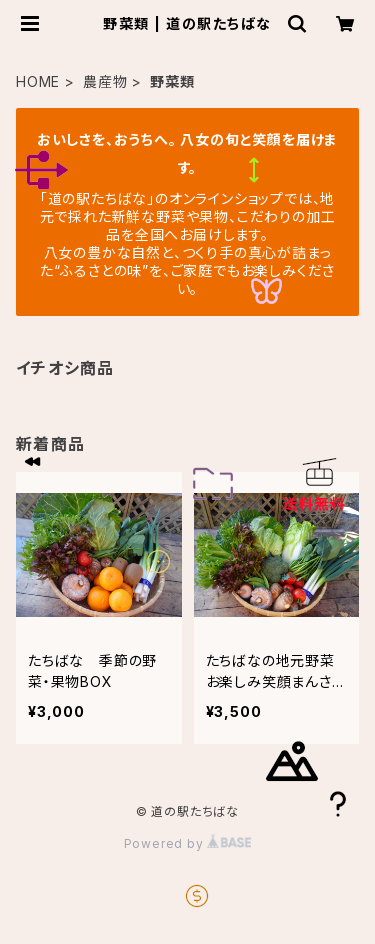 This screenshot has width=375, height=944. What do you see at coordinates (338, 804) in the screenshot?
I see `access help or support` at bounding box center [338, 804].